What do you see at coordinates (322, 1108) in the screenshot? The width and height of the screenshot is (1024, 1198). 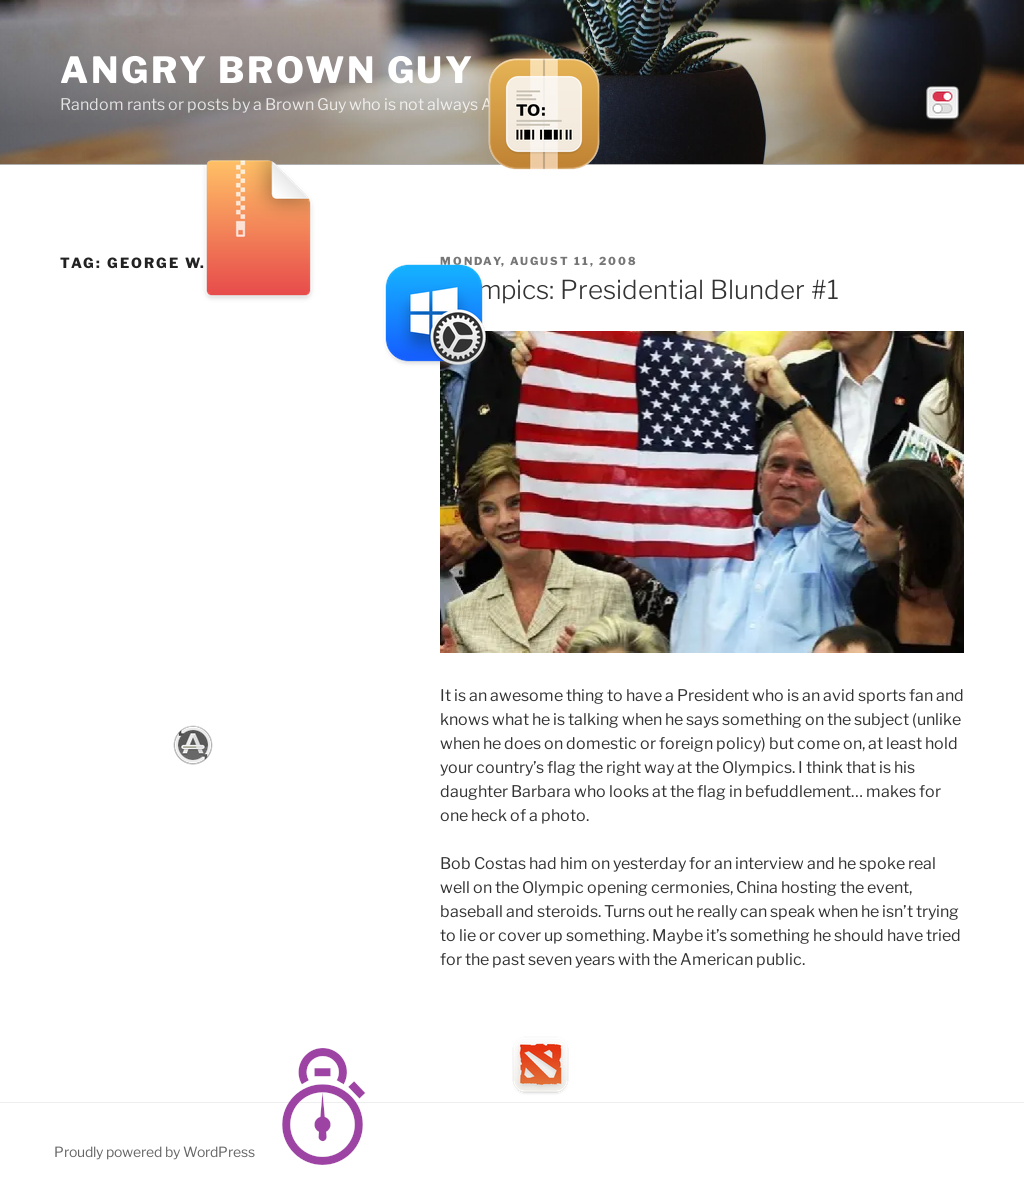 I see `open system profiler to analyze performance` at bounding box center [322, 1108].